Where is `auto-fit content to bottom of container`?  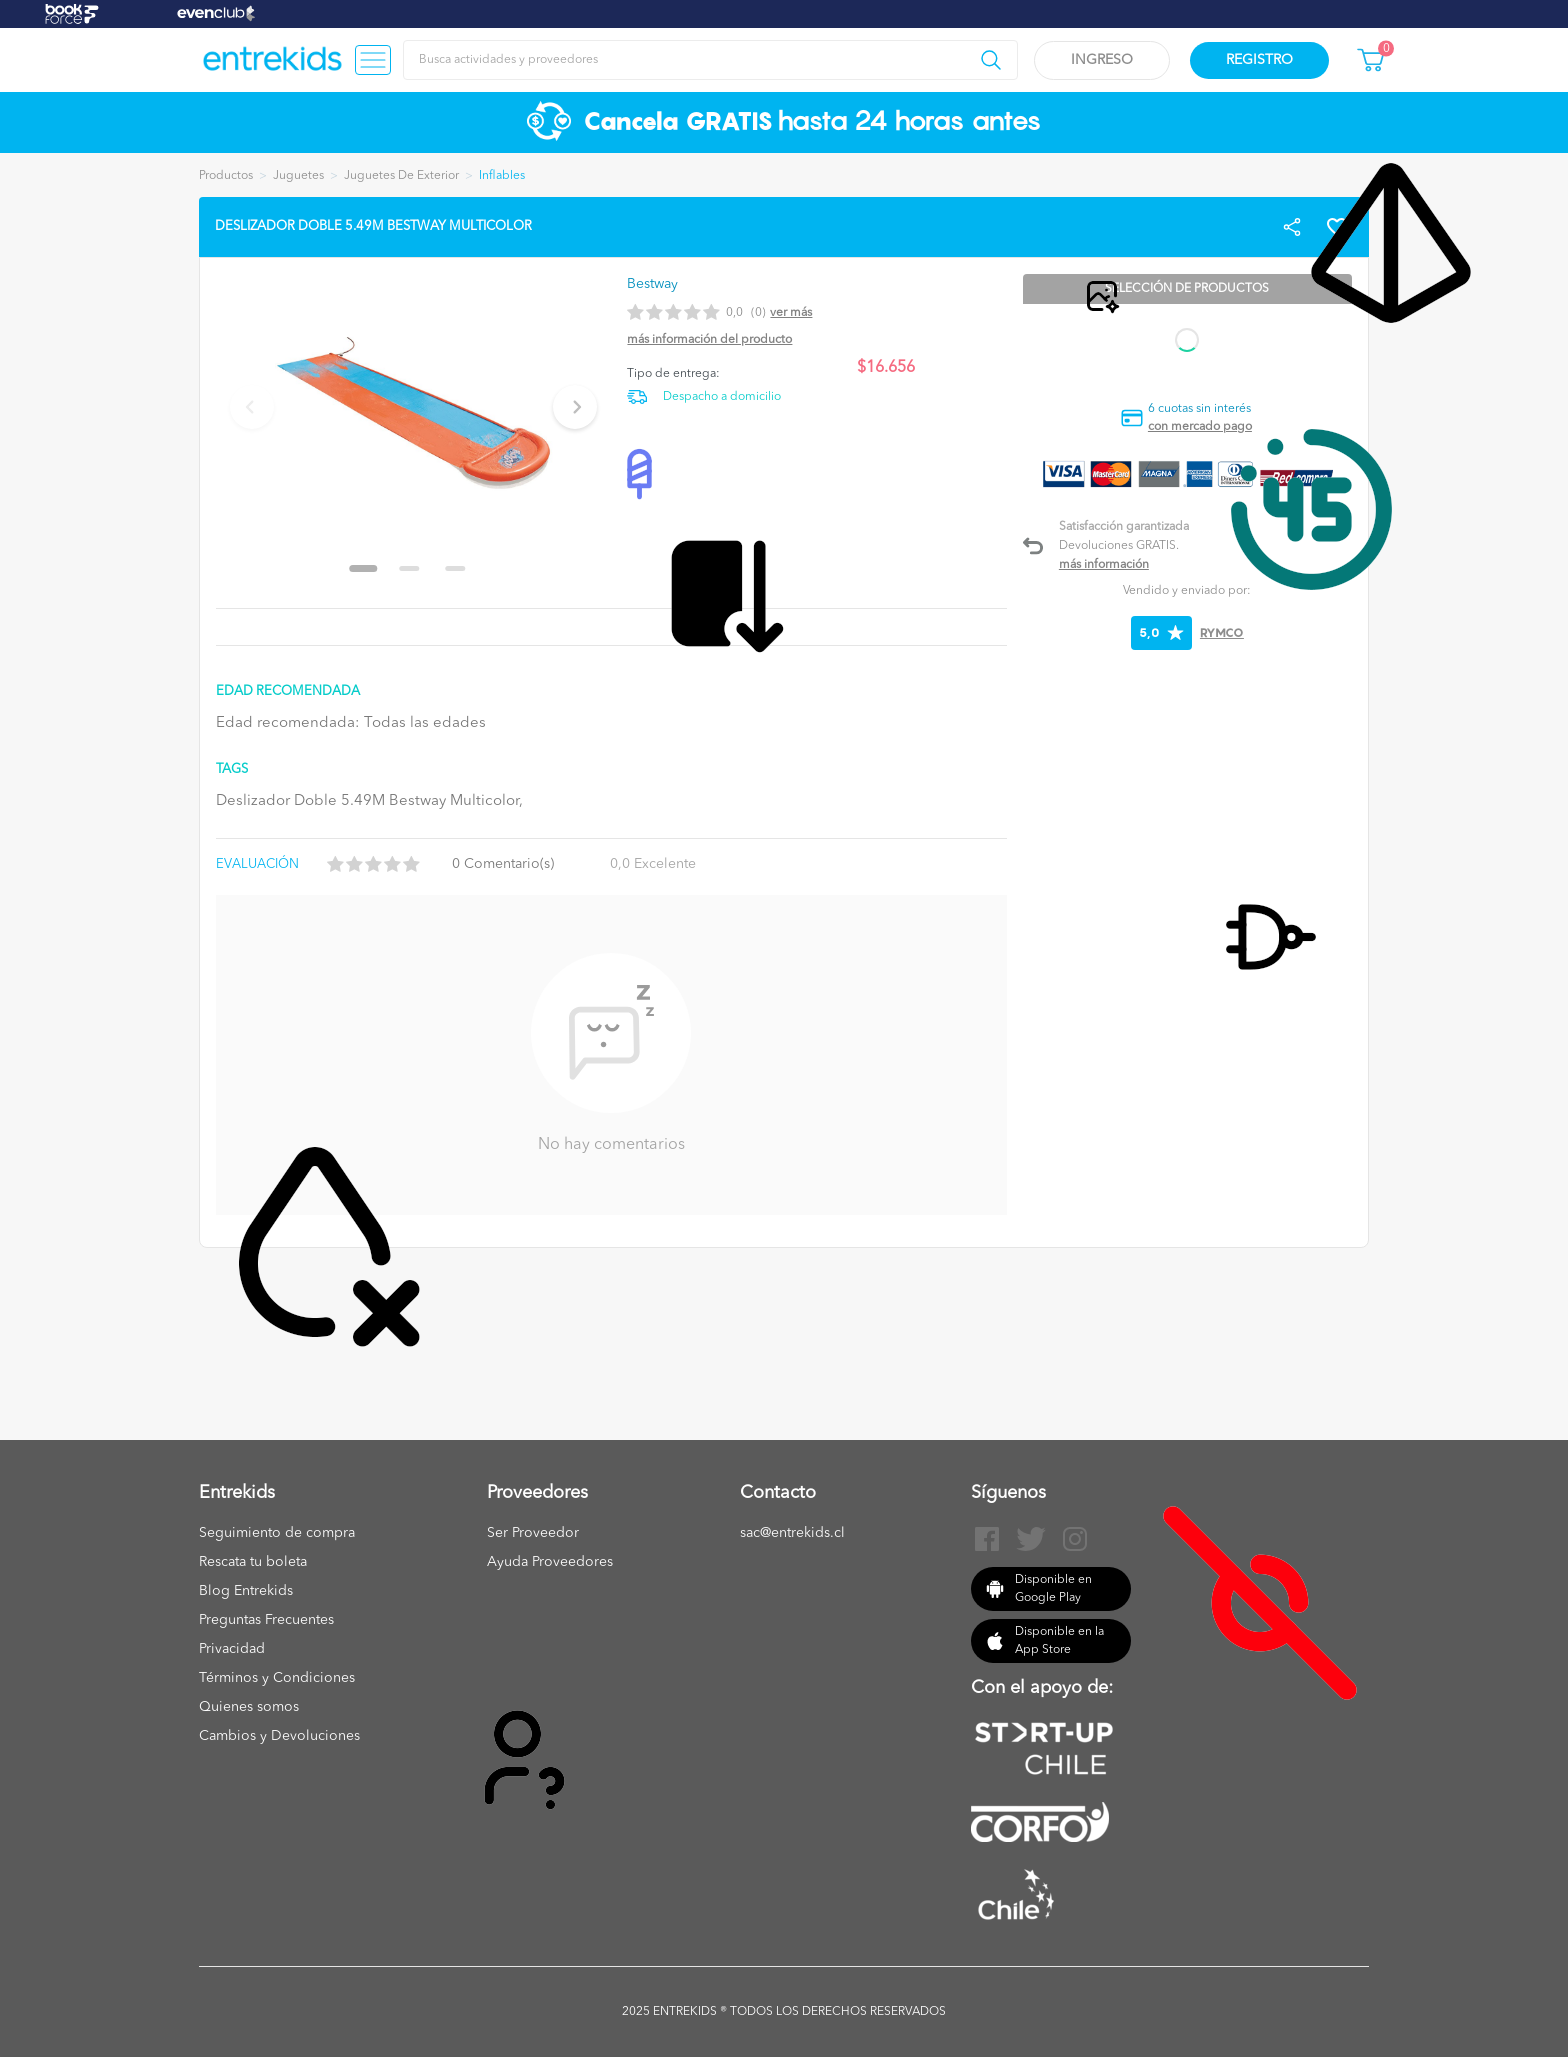
auto-fit content to bottom of container is located at coordinates (724, 593).